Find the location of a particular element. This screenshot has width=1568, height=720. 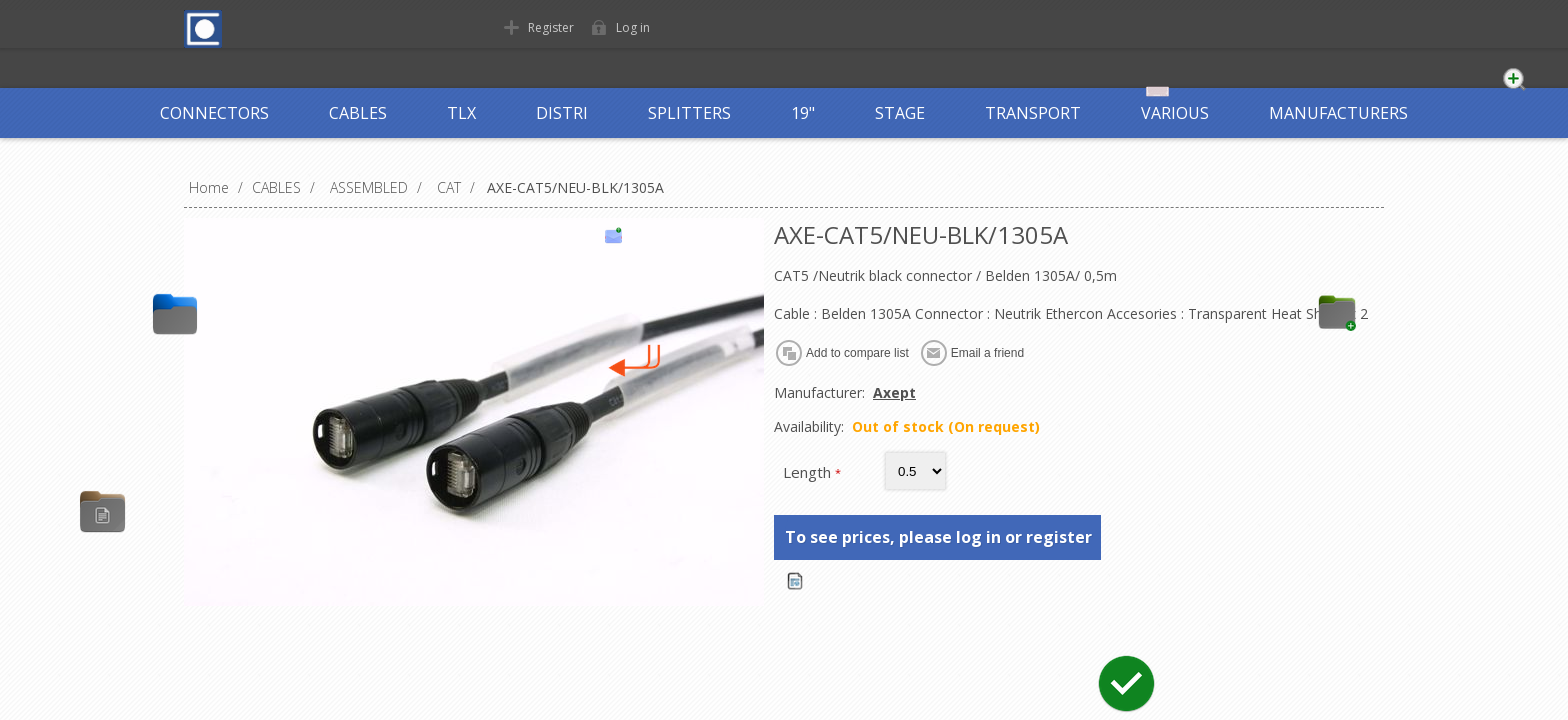

mark item as complete or approved is located at coordinates (1126, 683).